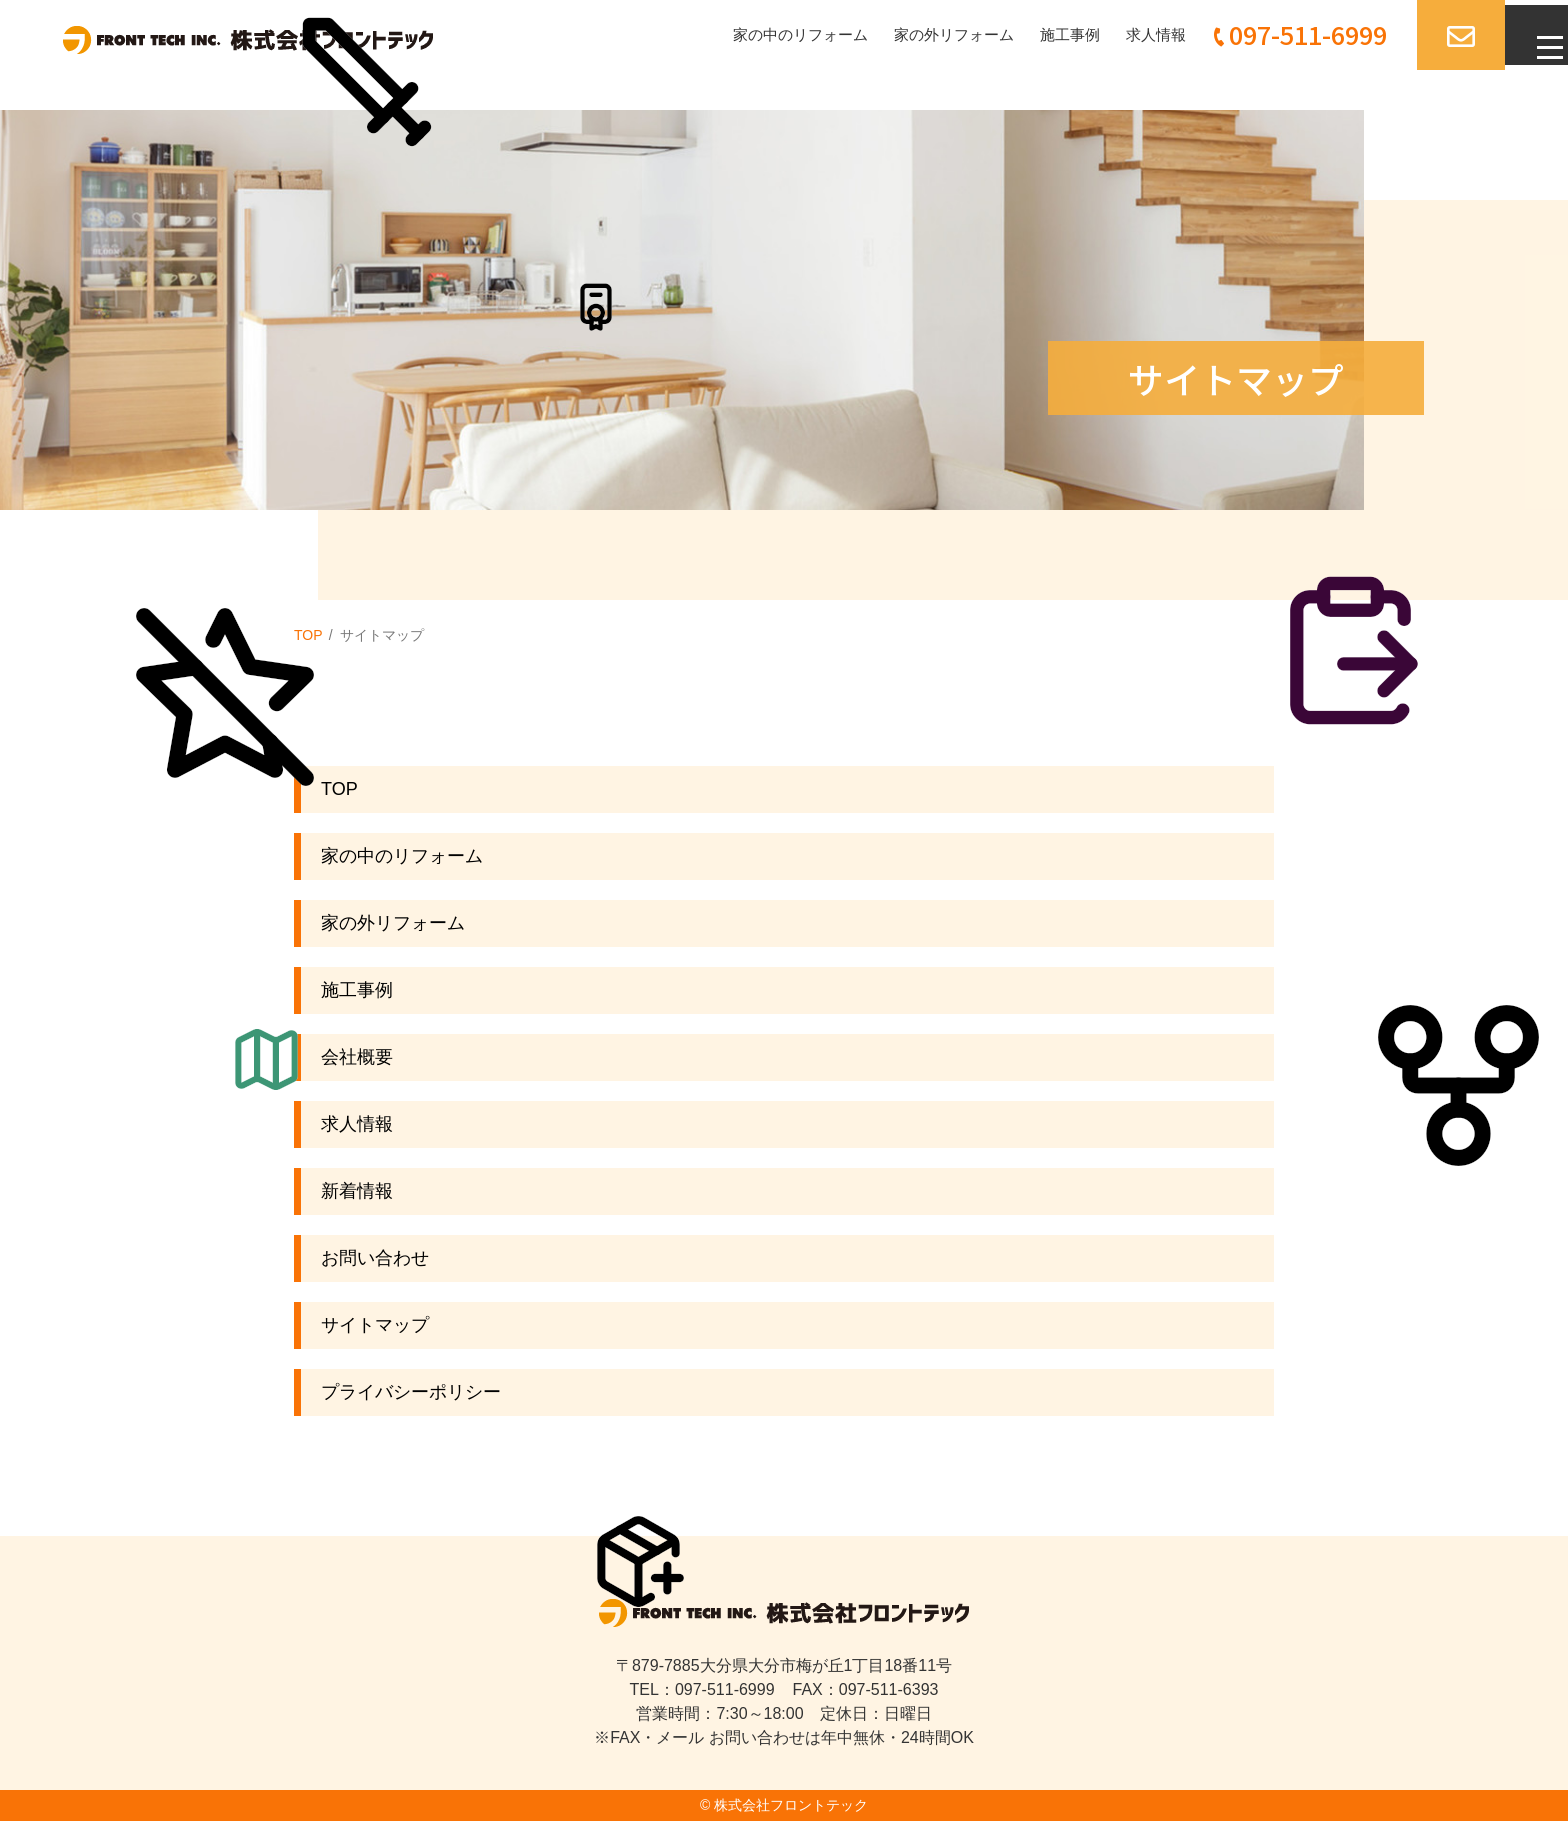  What do you see at coordinates (1350, 650) in the screenshot?
I see `paste content from clipboard` at bounding box center [1350, 650].